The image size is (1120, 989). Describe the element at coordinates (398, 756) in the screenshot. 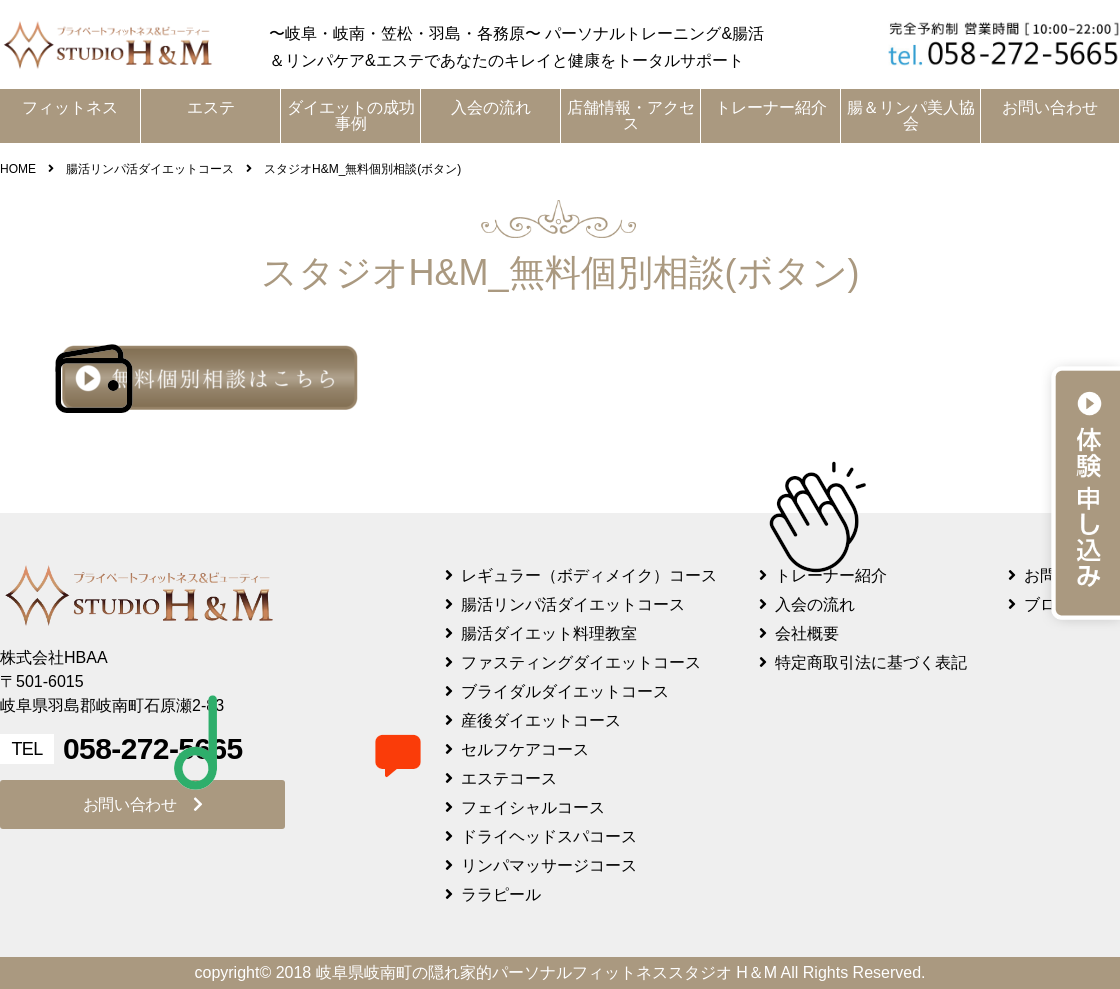

I see `open chat or messaging` at that location.